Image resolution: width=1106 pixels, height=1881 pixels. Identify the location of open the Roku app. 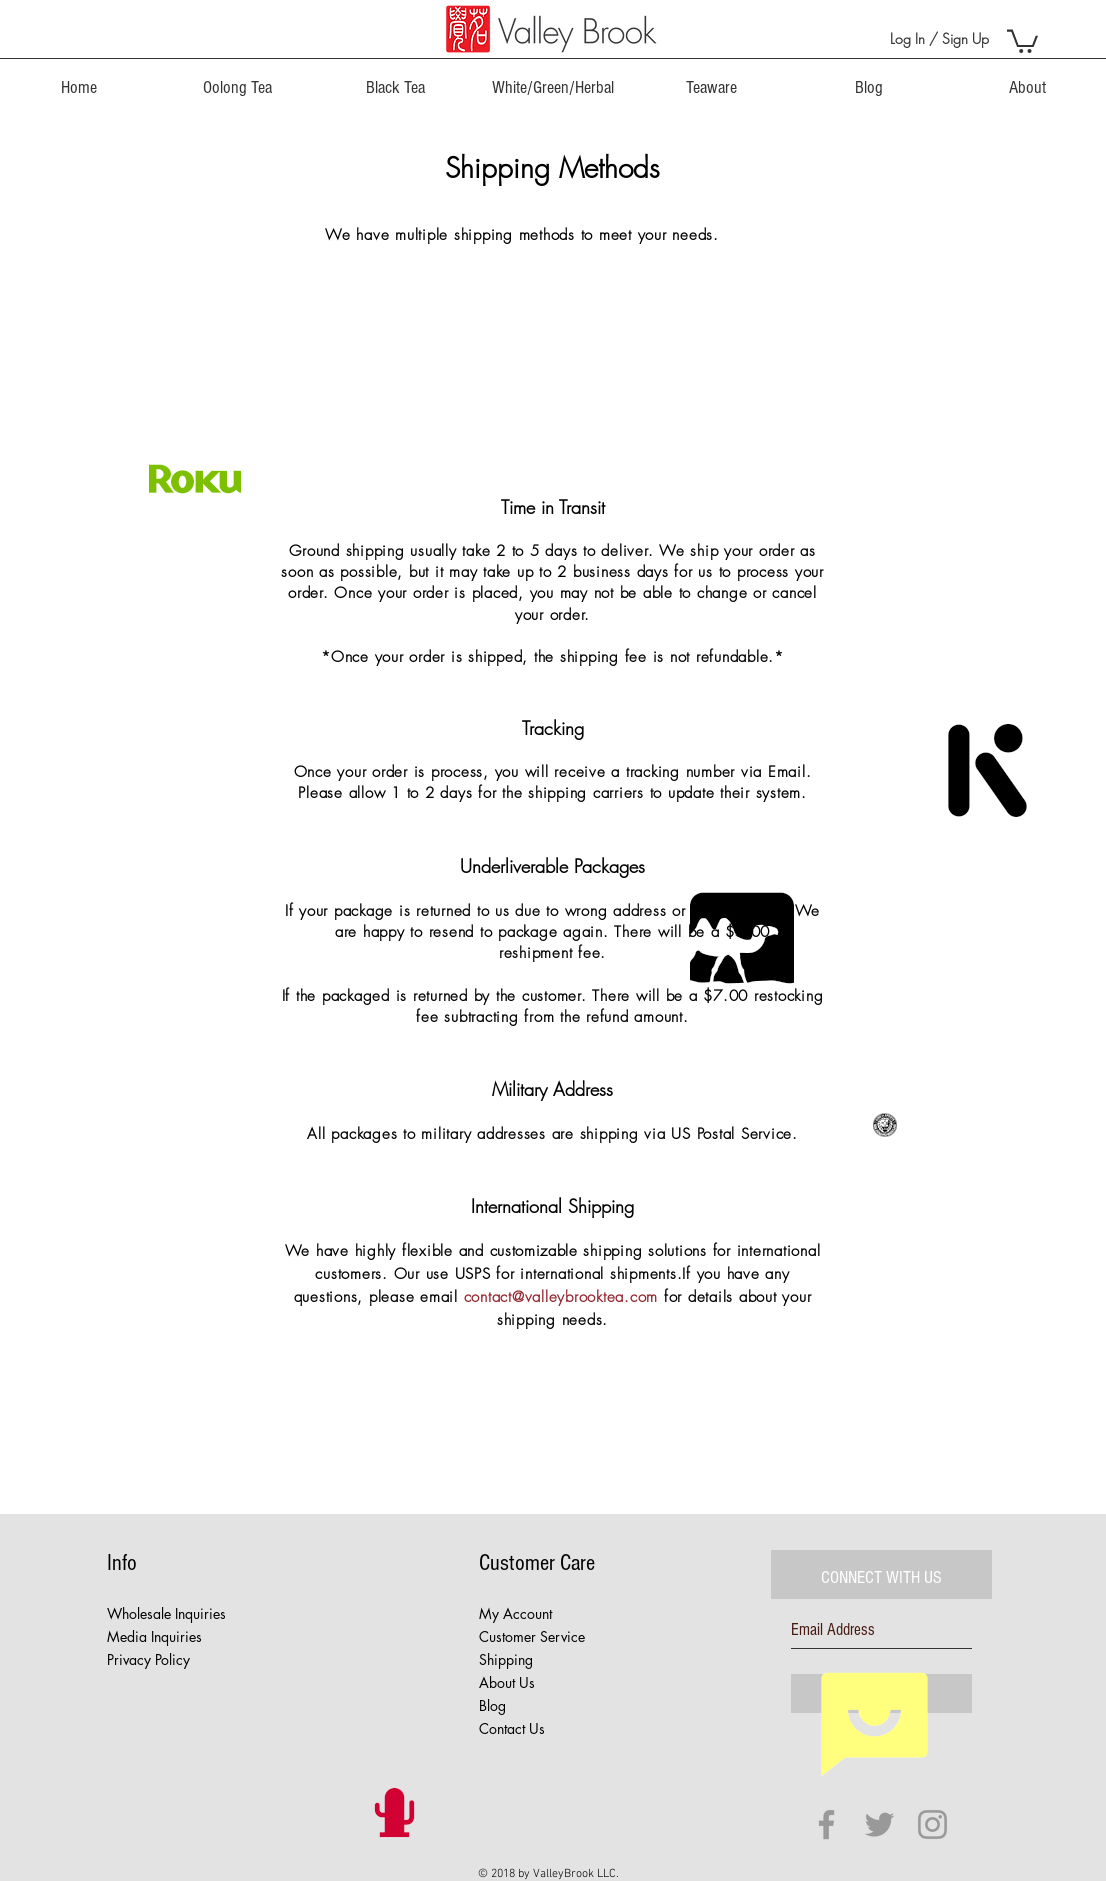
(195, 479).